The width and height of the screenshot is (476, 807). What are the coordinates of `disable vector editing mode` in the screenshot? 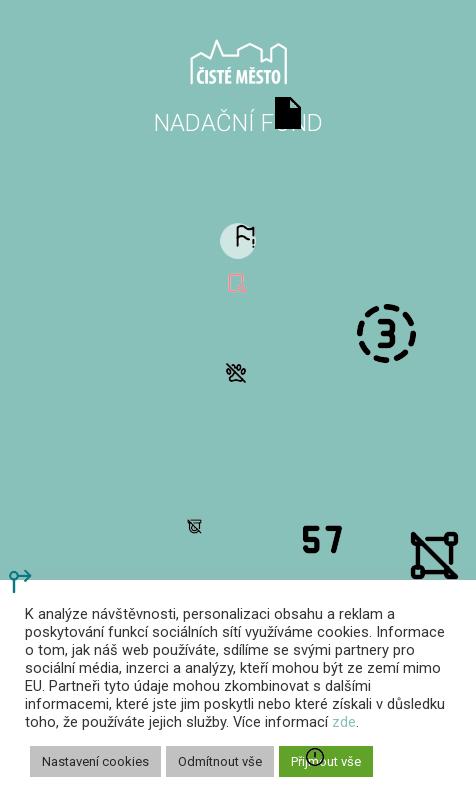 It's located at (434, 555).